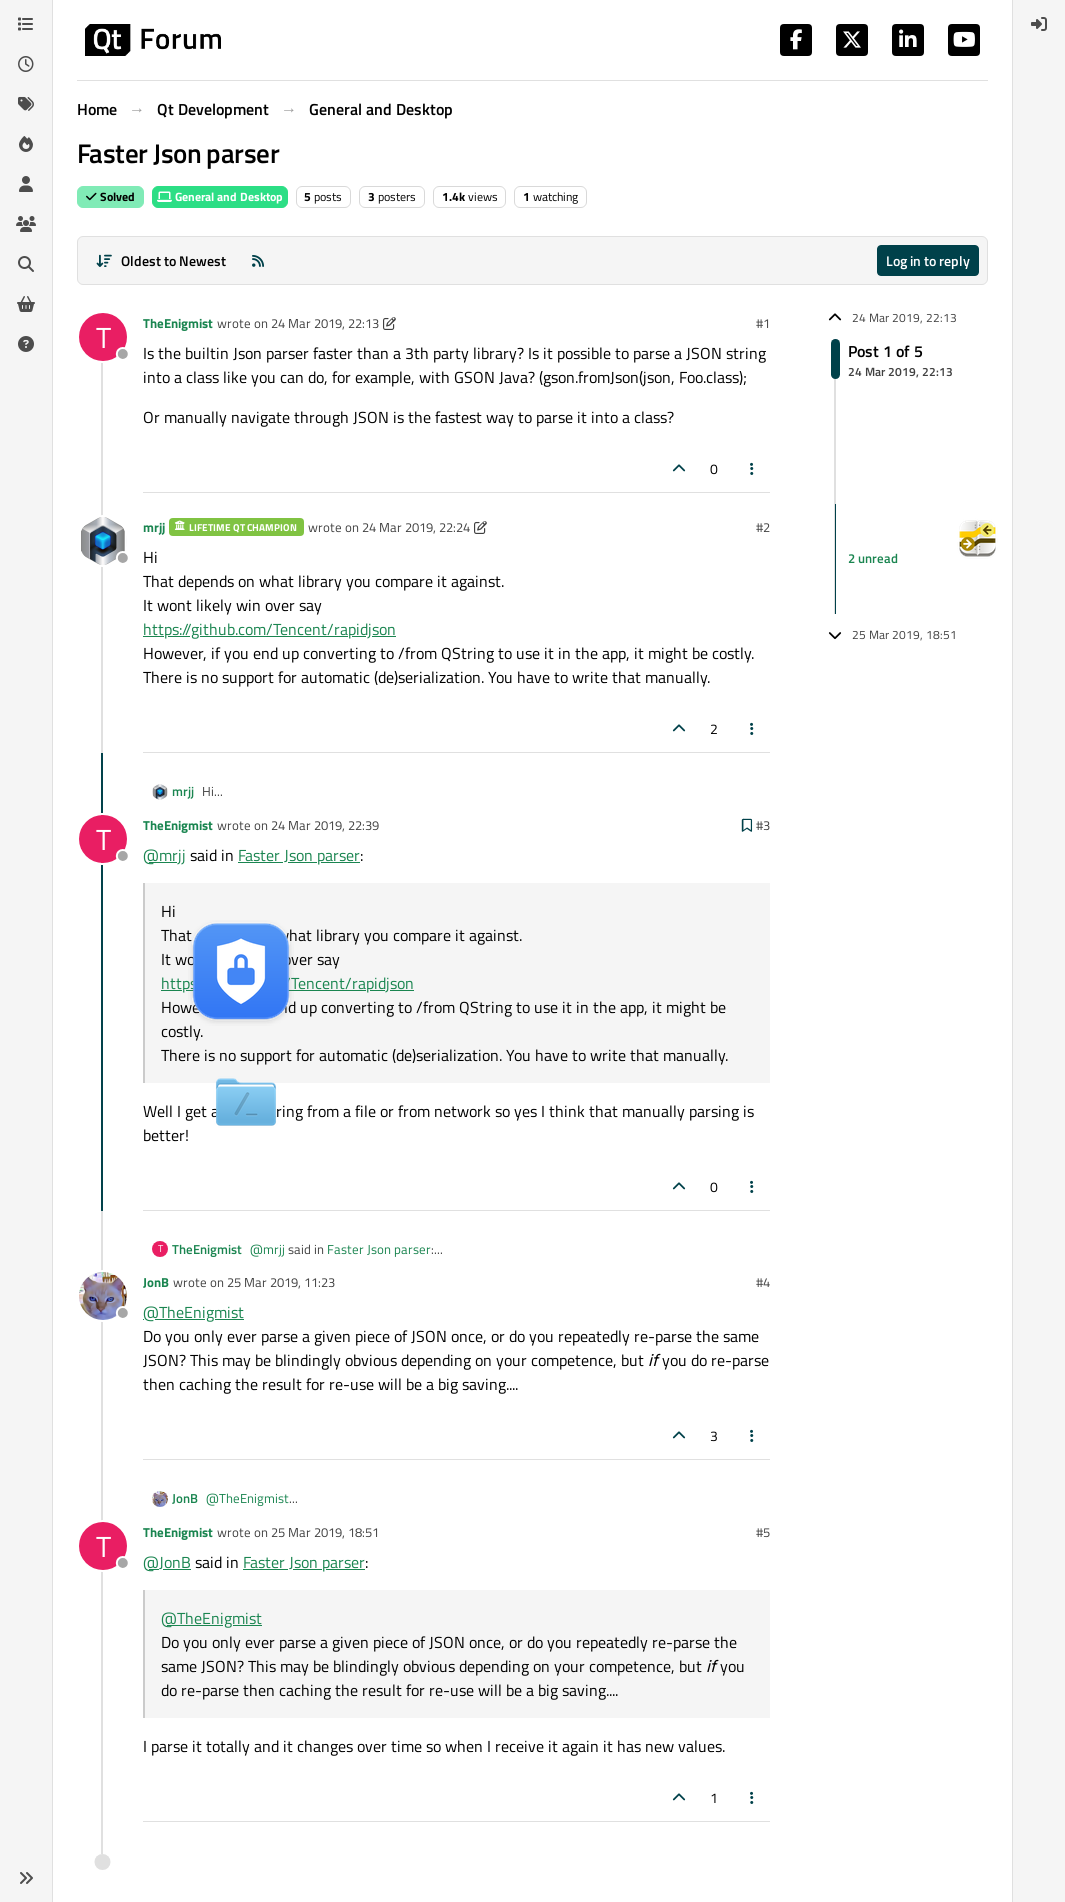 Image resolution: width=1065 pixels, height=1902 pixels. What do you see at coordinates (977, 538) in the screenshot?
I see `open diffuse app for file comparison` at bounding box center [977, 538].